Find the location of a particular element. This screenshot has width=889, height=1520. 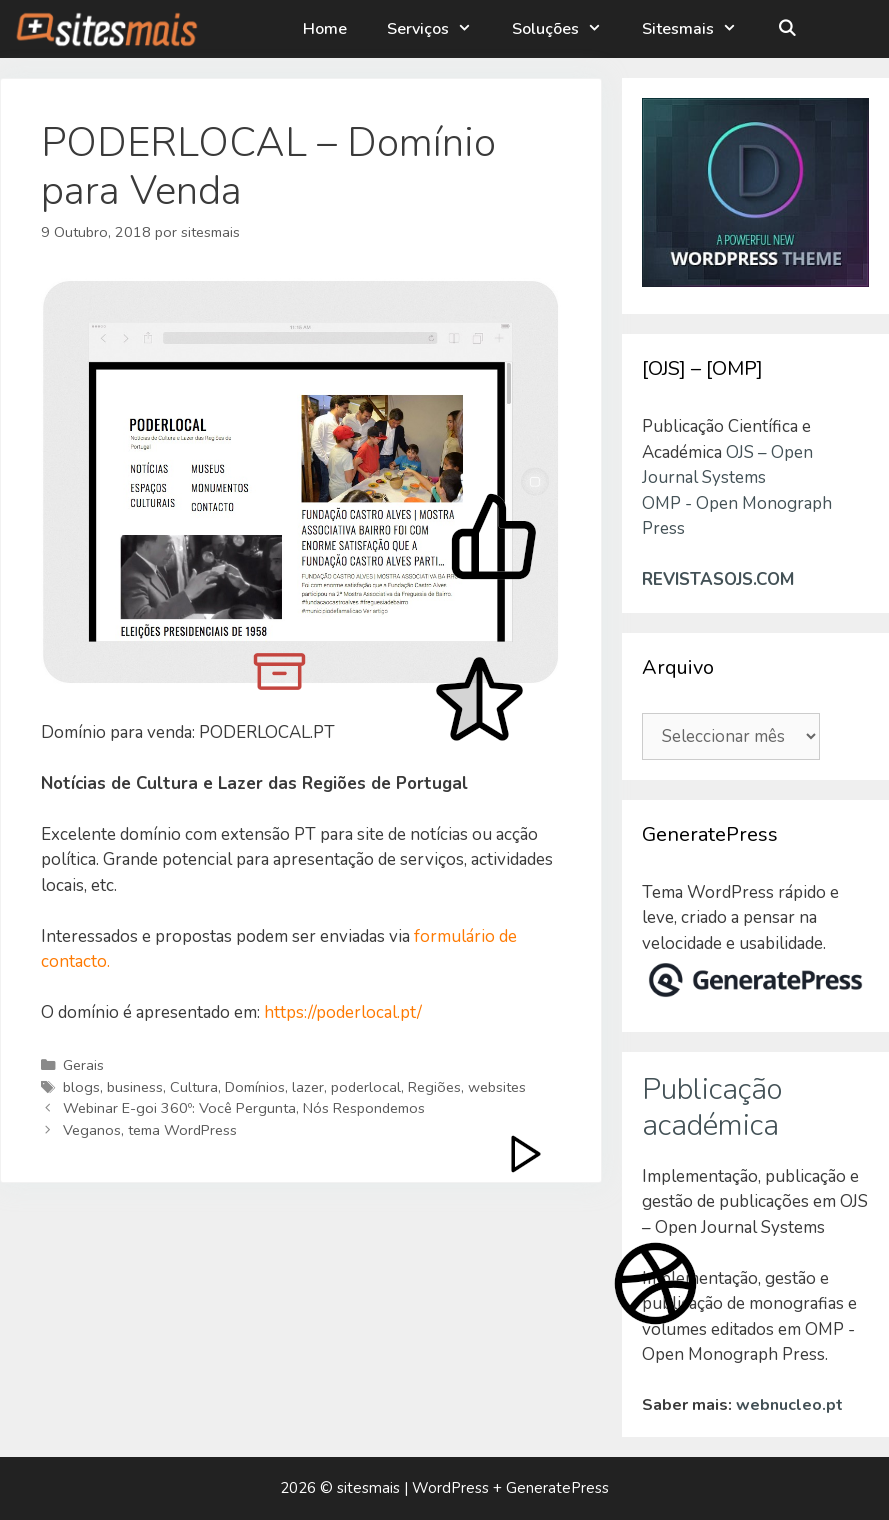

visit dribbble profile or portfolio is located at coordinates (655, 1283).